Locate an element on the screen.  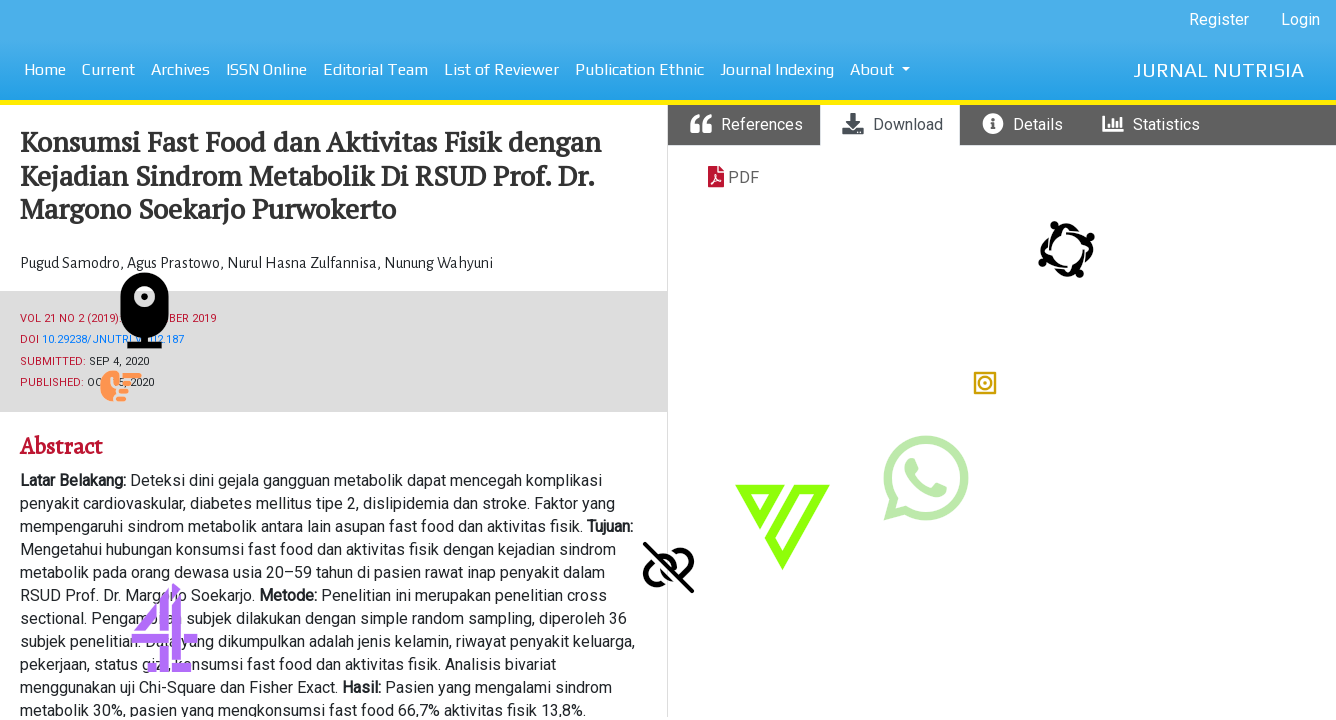
open WhatsApp messaging app is located at coordinates (926, 478).